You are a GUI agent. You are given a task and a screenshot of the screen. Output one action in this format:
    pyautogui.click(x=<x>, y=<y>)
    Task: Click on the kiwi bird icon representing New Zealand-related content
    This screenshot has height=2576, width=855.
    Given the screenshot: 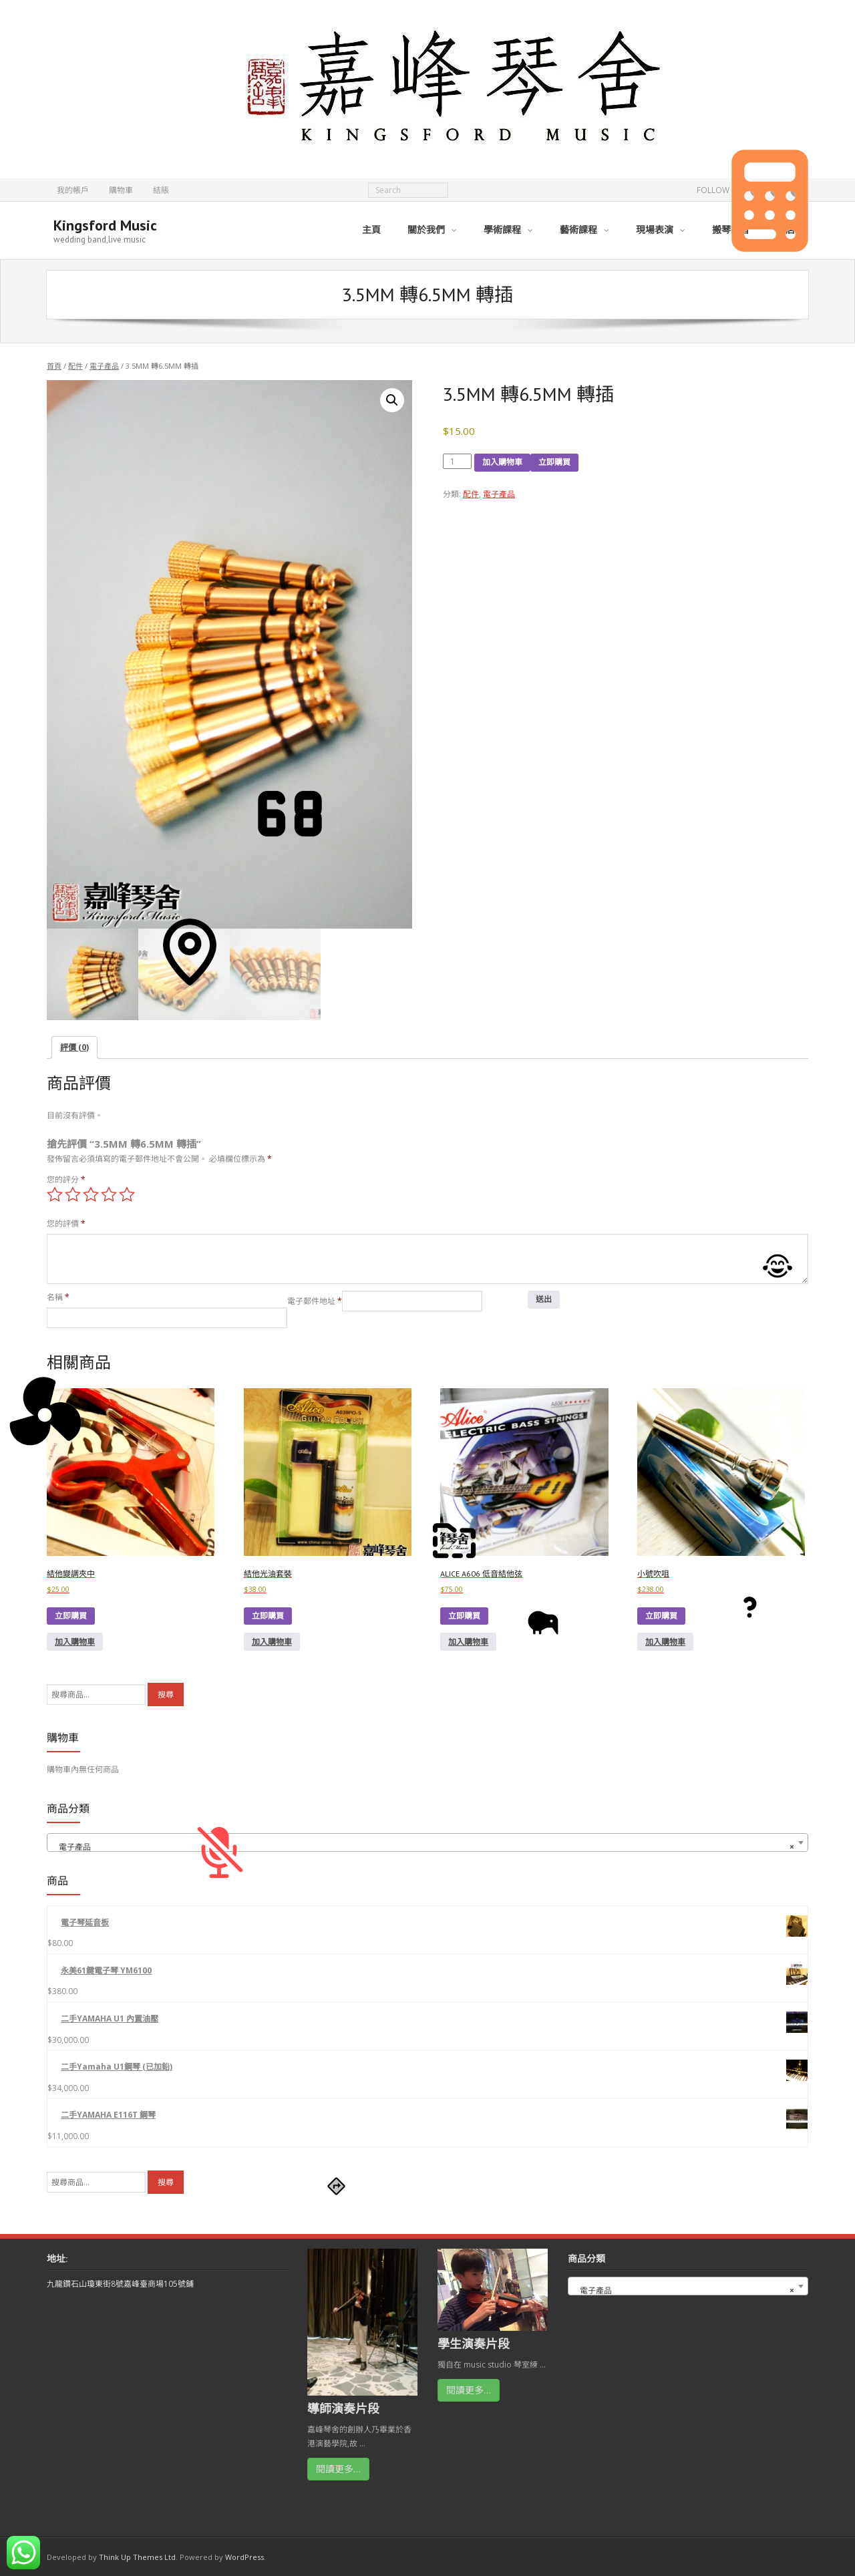 What is the action you would take?
    pyautogui.click(x=543, y=1623)
    